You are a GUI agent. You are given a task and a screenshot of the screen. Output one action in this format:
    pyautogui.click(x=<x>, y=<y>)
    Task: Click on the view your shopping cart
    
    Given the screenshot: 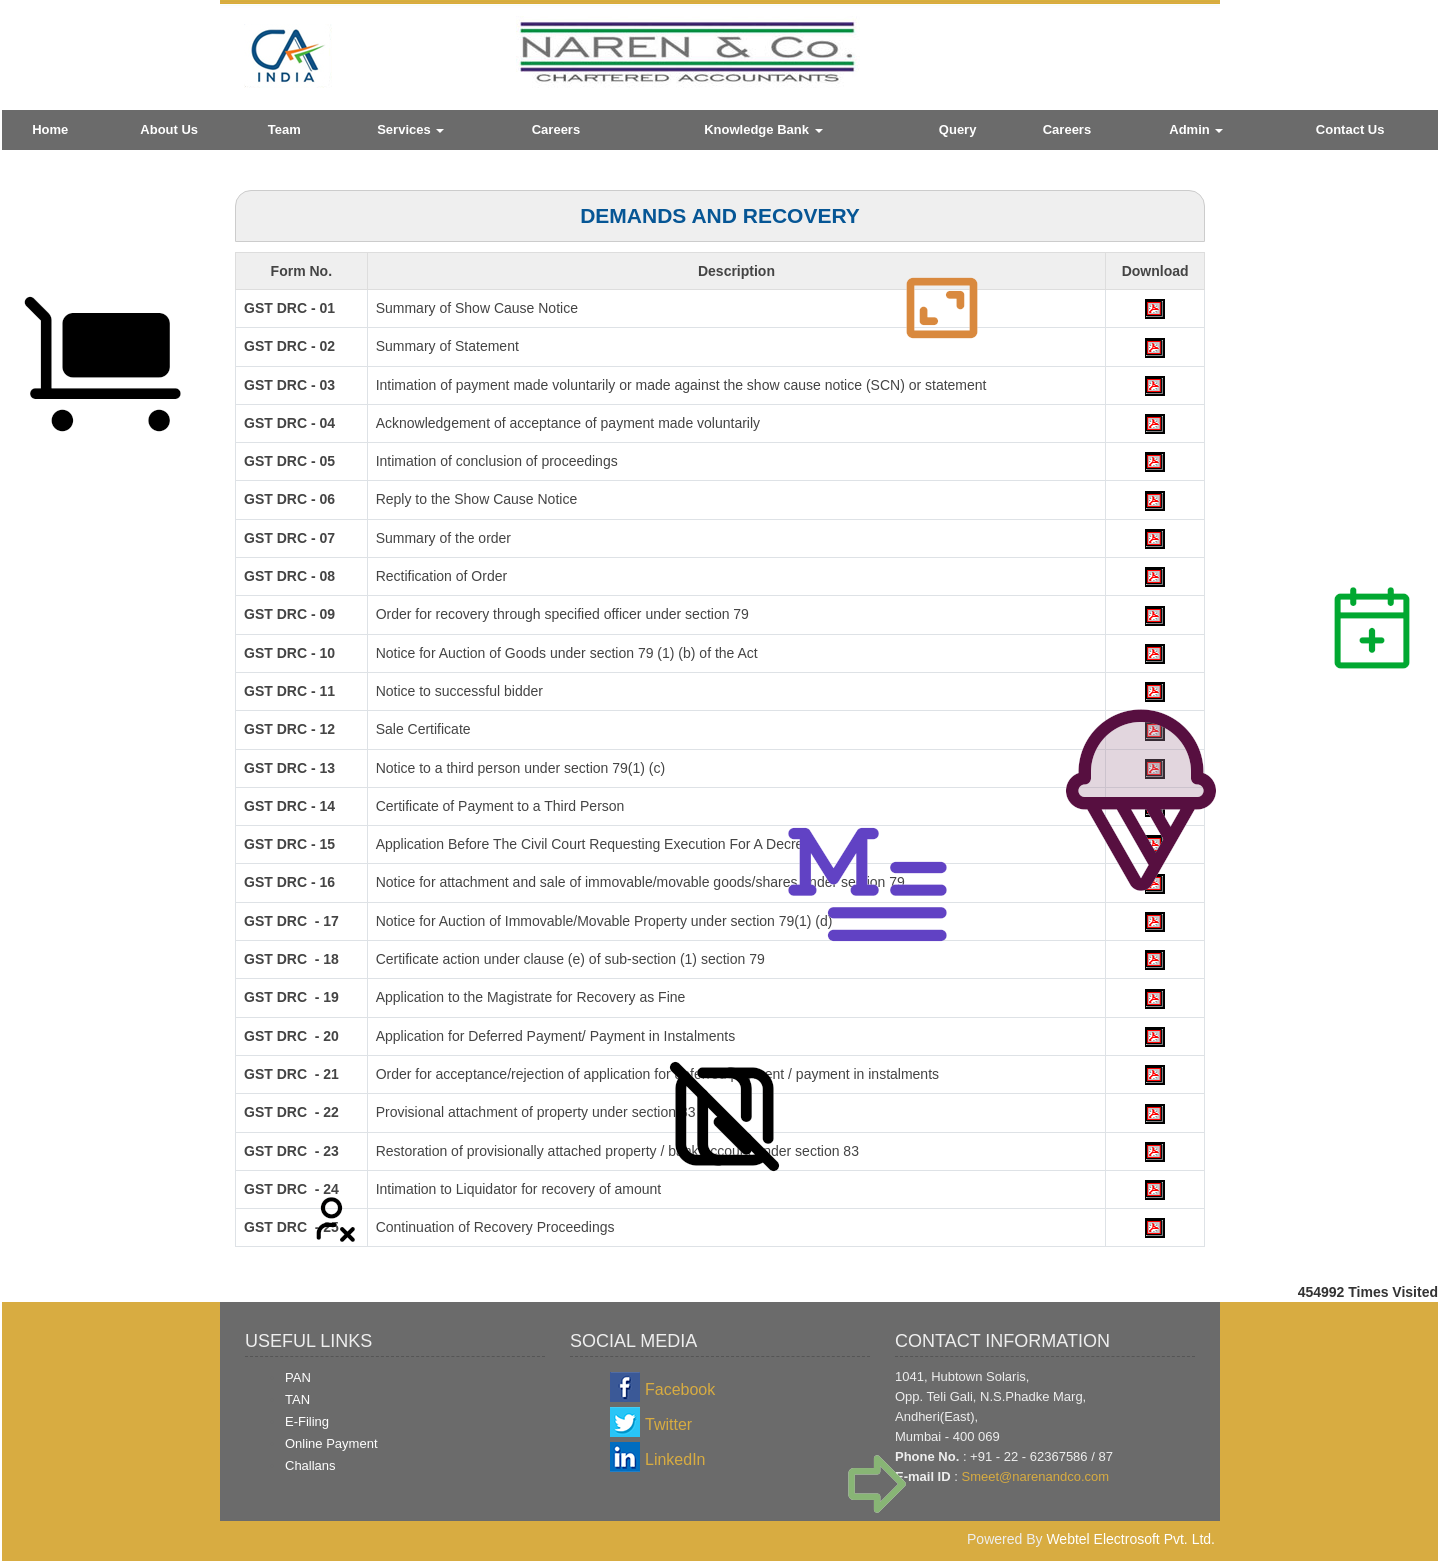 What is the action you would take?
    pyautogui.click(x=100, y=356)
    